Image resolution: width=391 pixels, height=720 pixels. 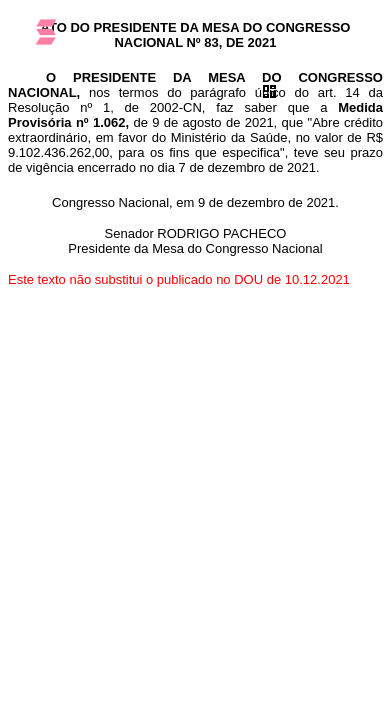 What do you see at coordinates (269, 91) in the screenshot?
I see `access the main dashboard` at bounding box center [269, 91].